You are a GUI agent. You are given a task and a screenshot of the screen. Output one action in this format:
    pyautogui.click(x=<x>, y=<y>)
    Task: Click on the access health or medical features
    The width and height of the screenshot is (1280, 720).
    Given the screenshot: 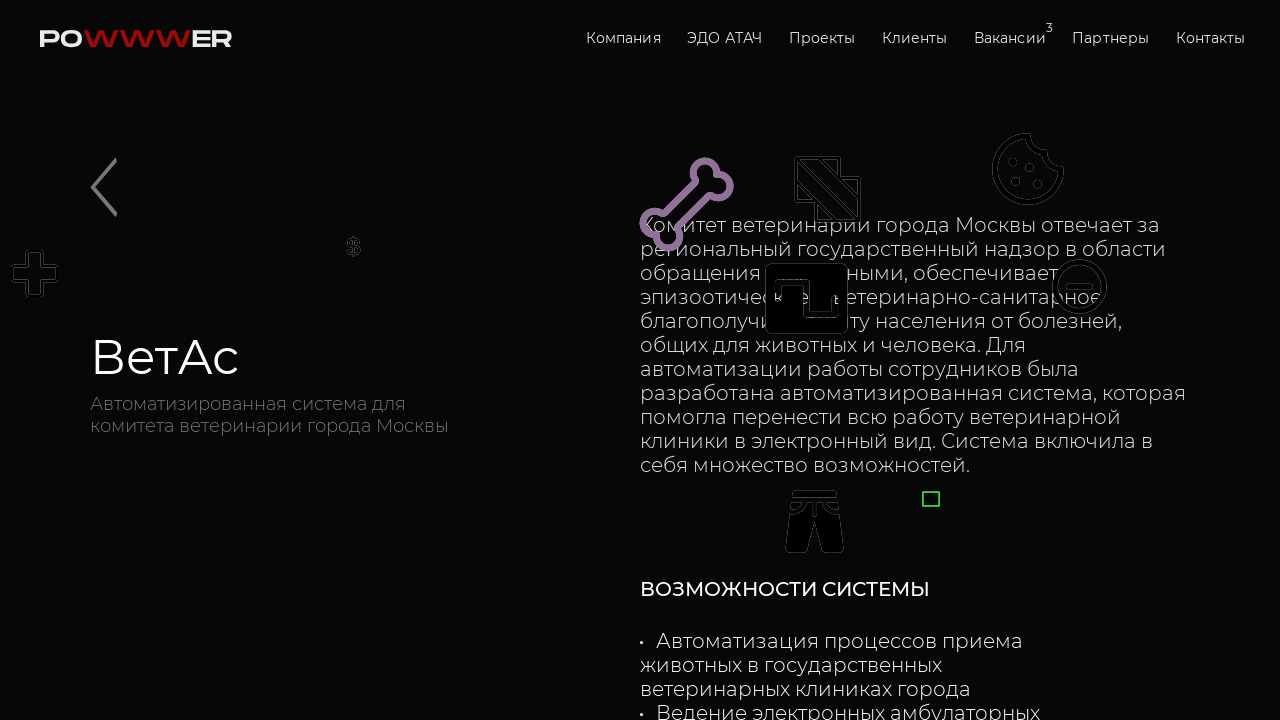 What is the action you would take?
    pyautogui.click(x=34, y=273)
    